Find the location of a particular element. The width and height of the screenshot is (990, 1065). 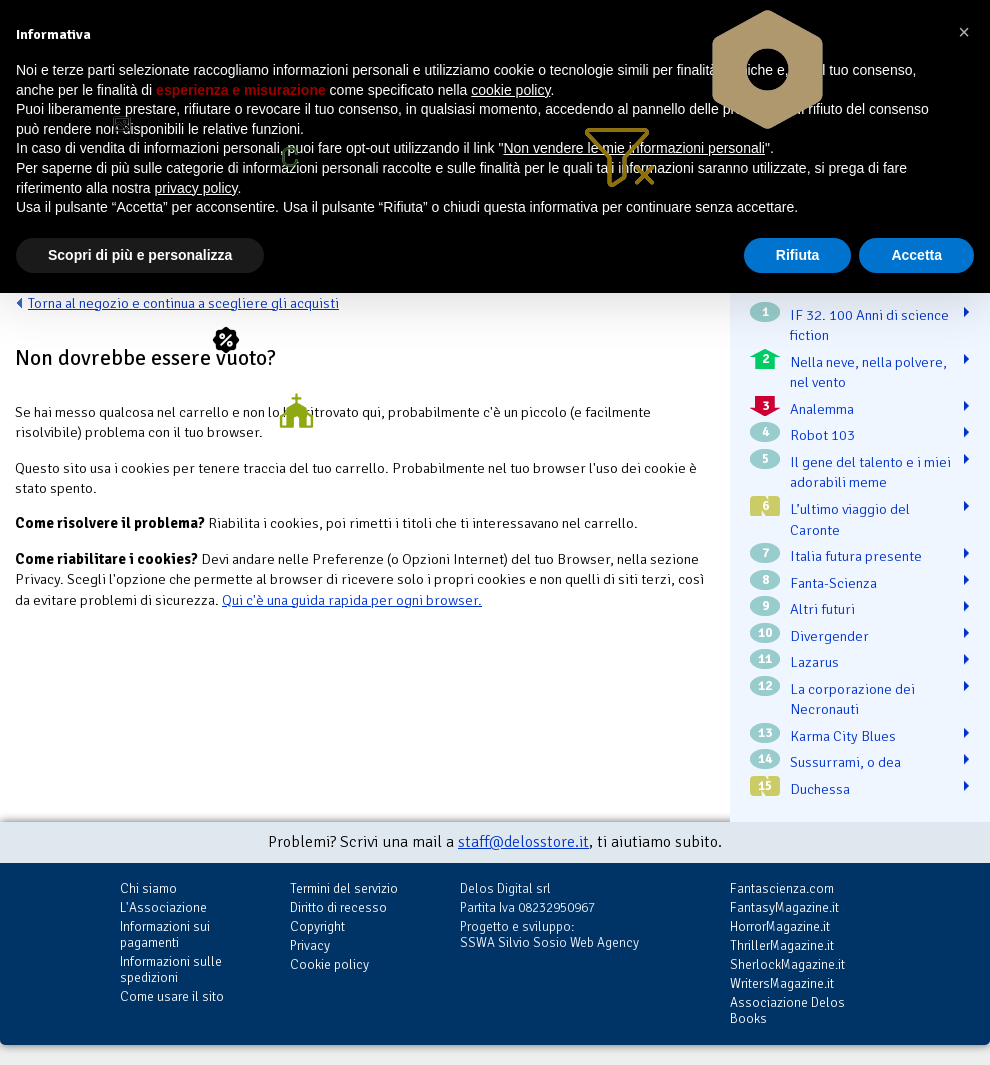

view available discounts or promotions is located at coordinates (226, 340).